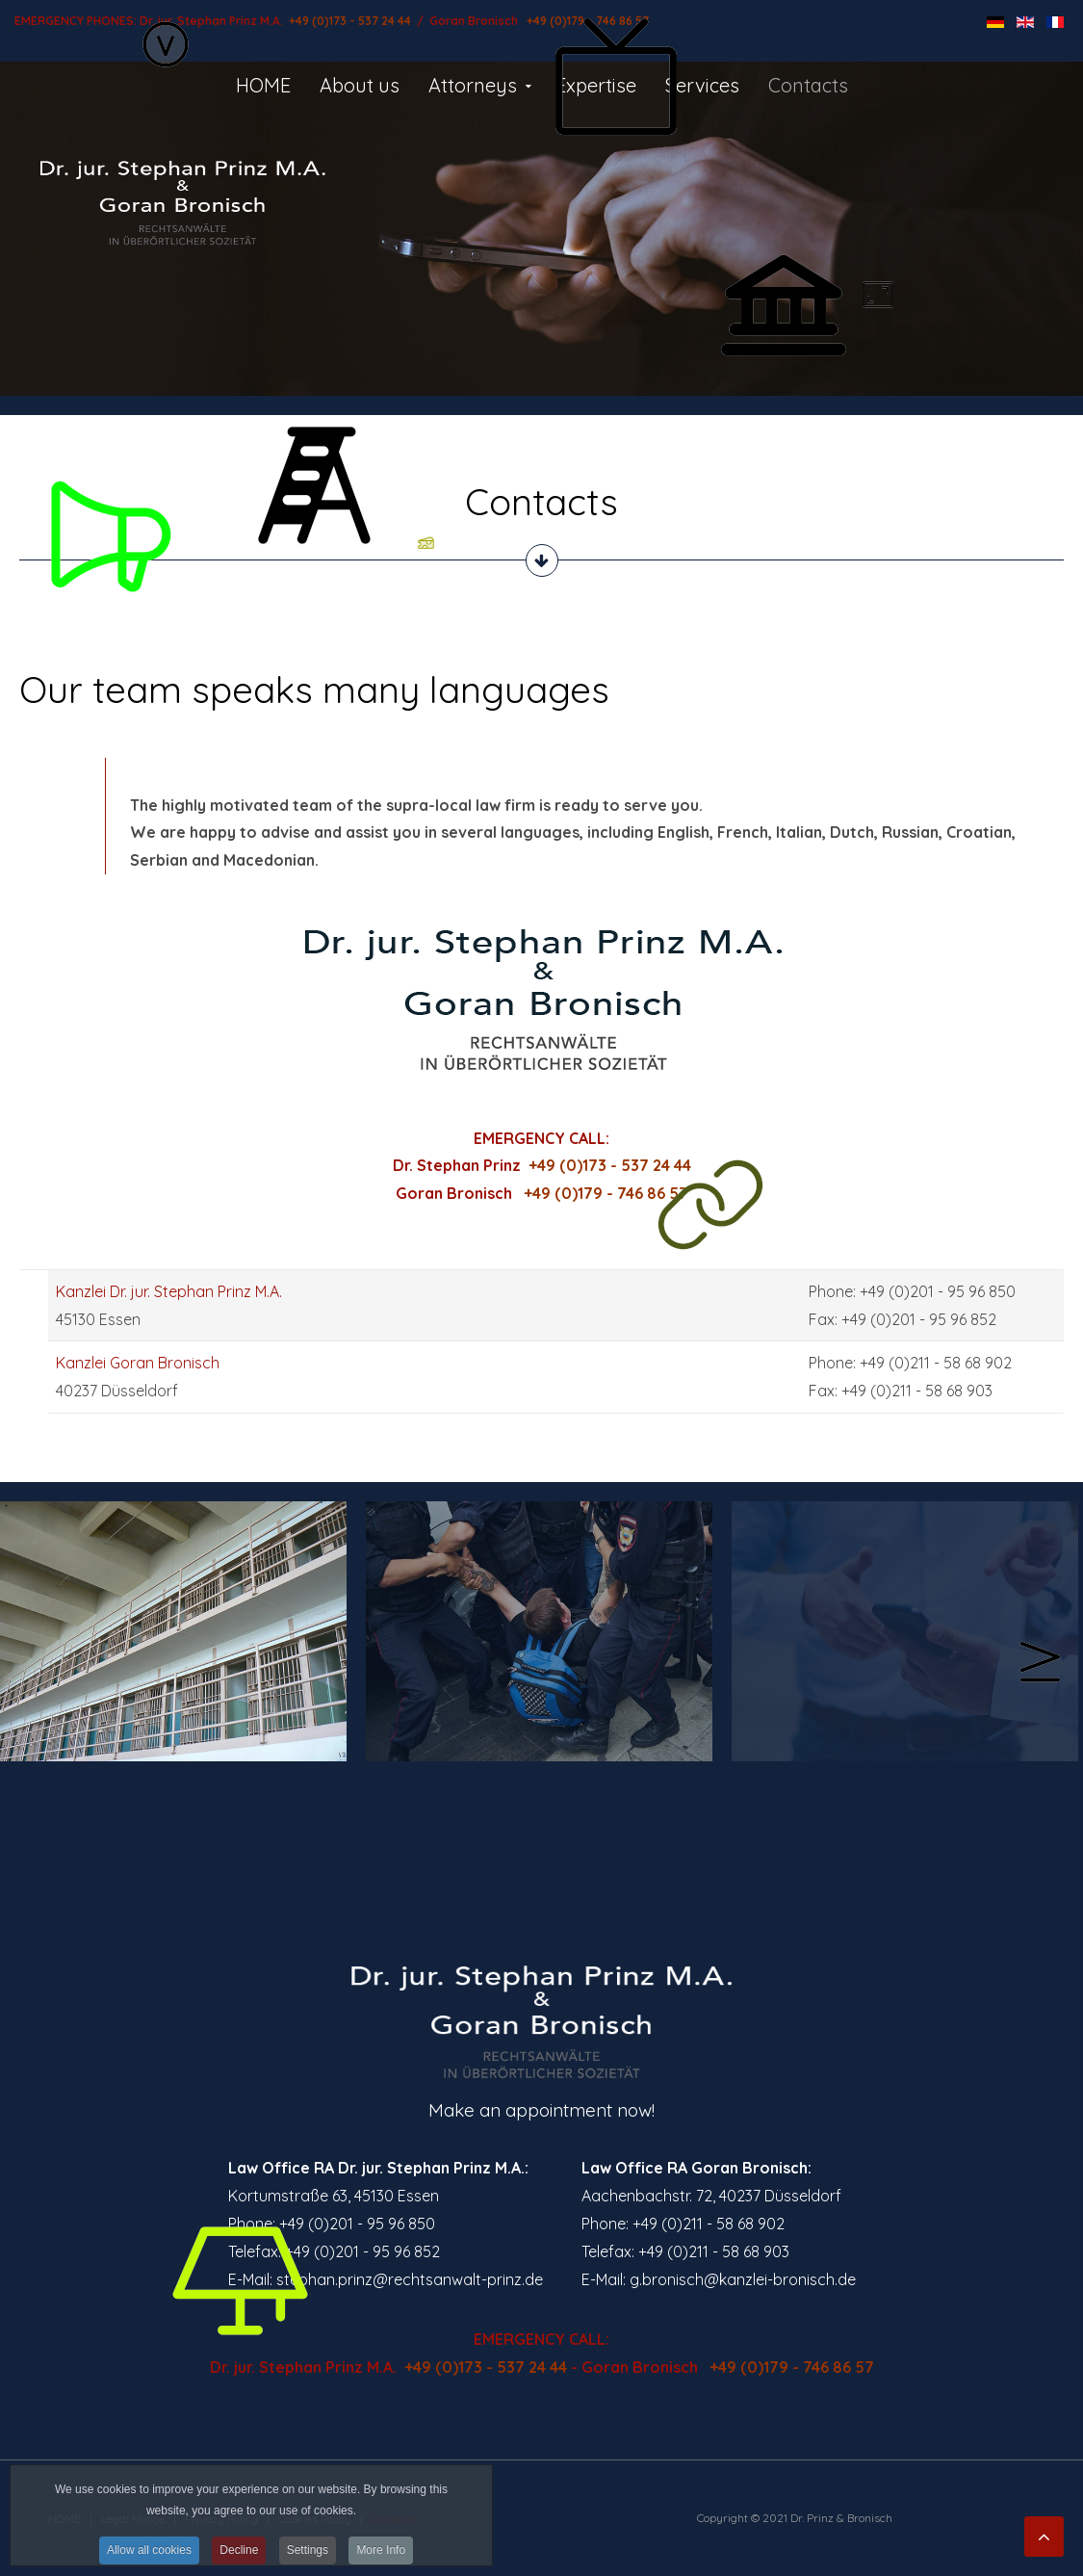  I want to click on access banking or financial services, so click(784, 309).